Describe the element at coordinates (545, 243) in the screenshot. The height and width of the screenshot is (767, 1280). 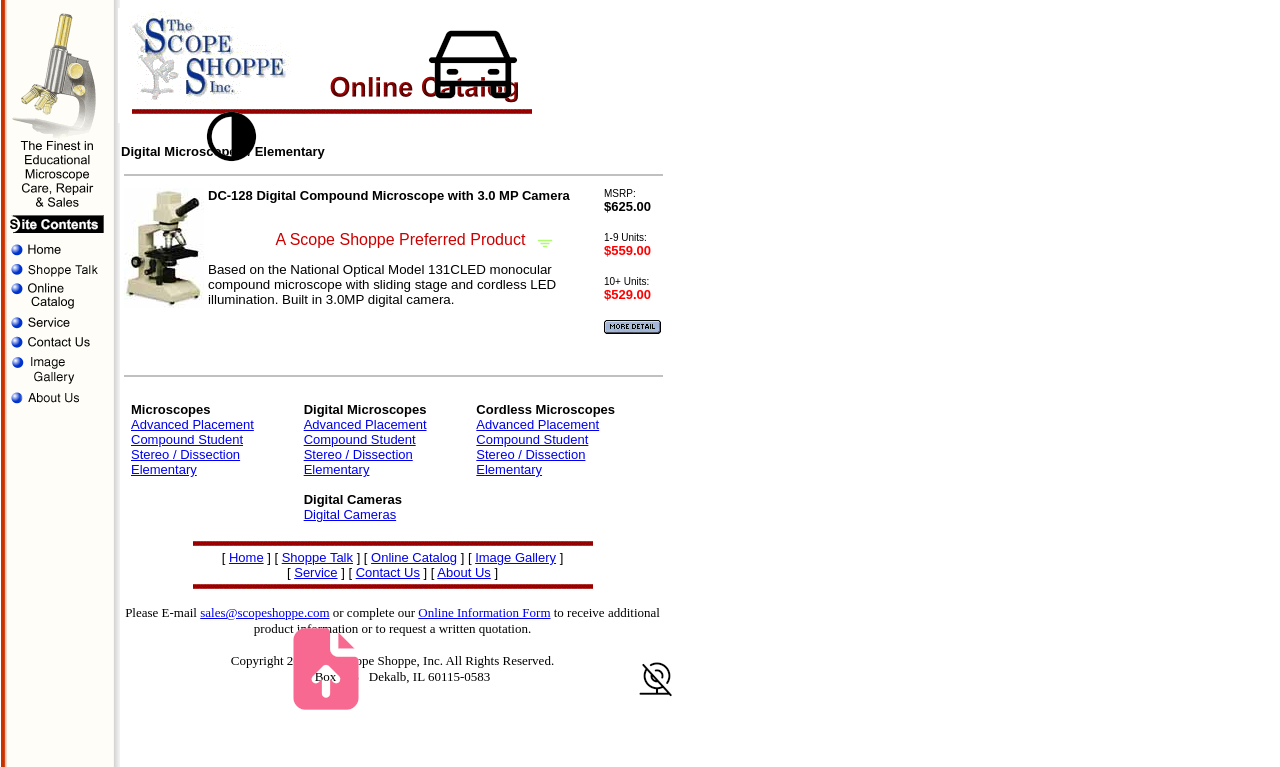
I see `filter or sort content` at that location.